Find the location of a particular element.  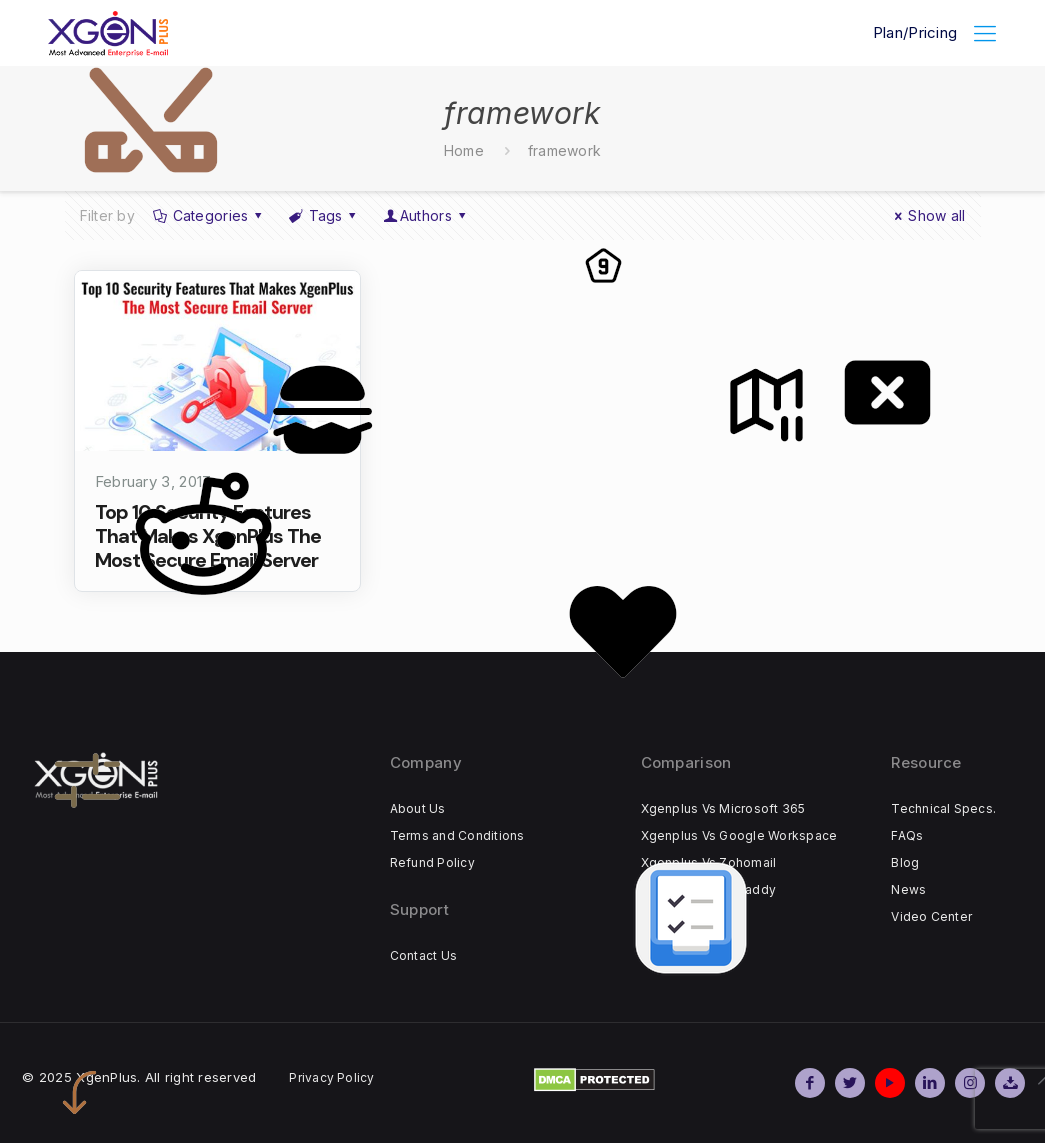

open the Reddit app is located at coordinates (203, 540).